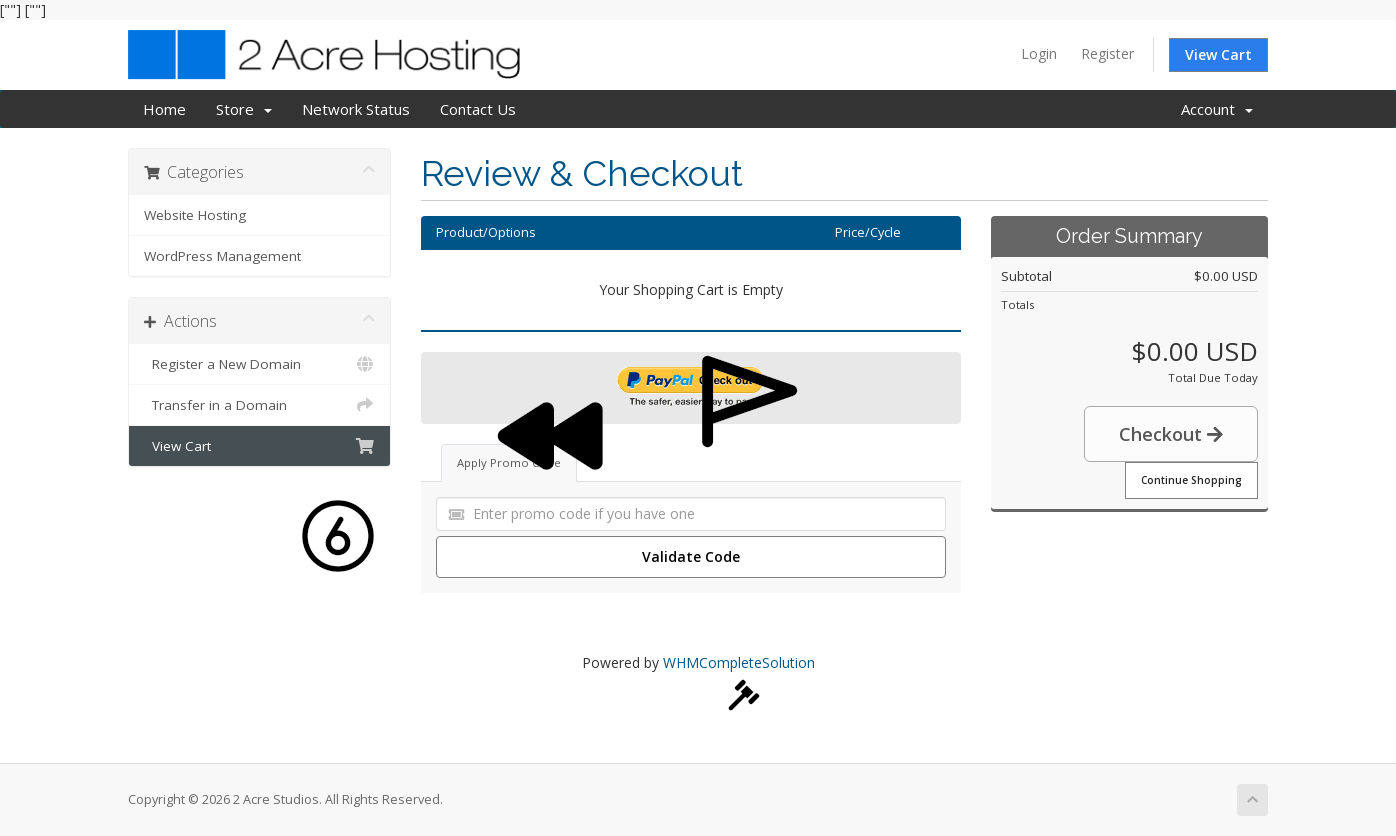  Describe the element at coordinates (743, 696) in the screenshot. I see `access legal or court-related information` at that location.